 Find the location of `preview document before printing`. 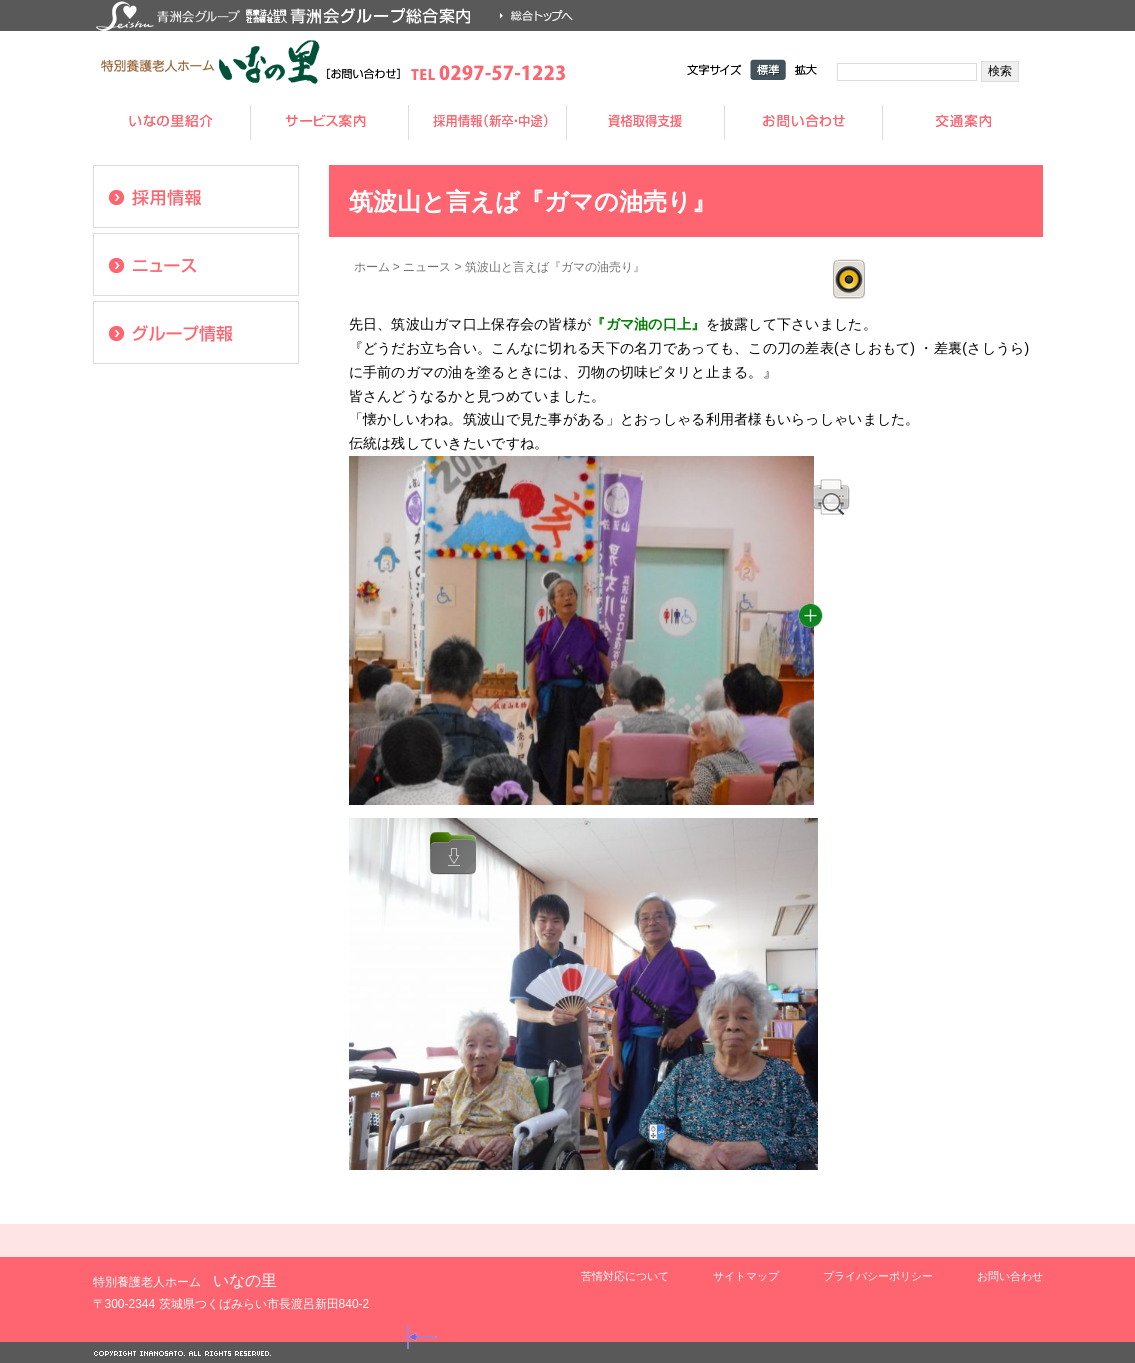

preview document before printing is located at coordinates (831, 497).